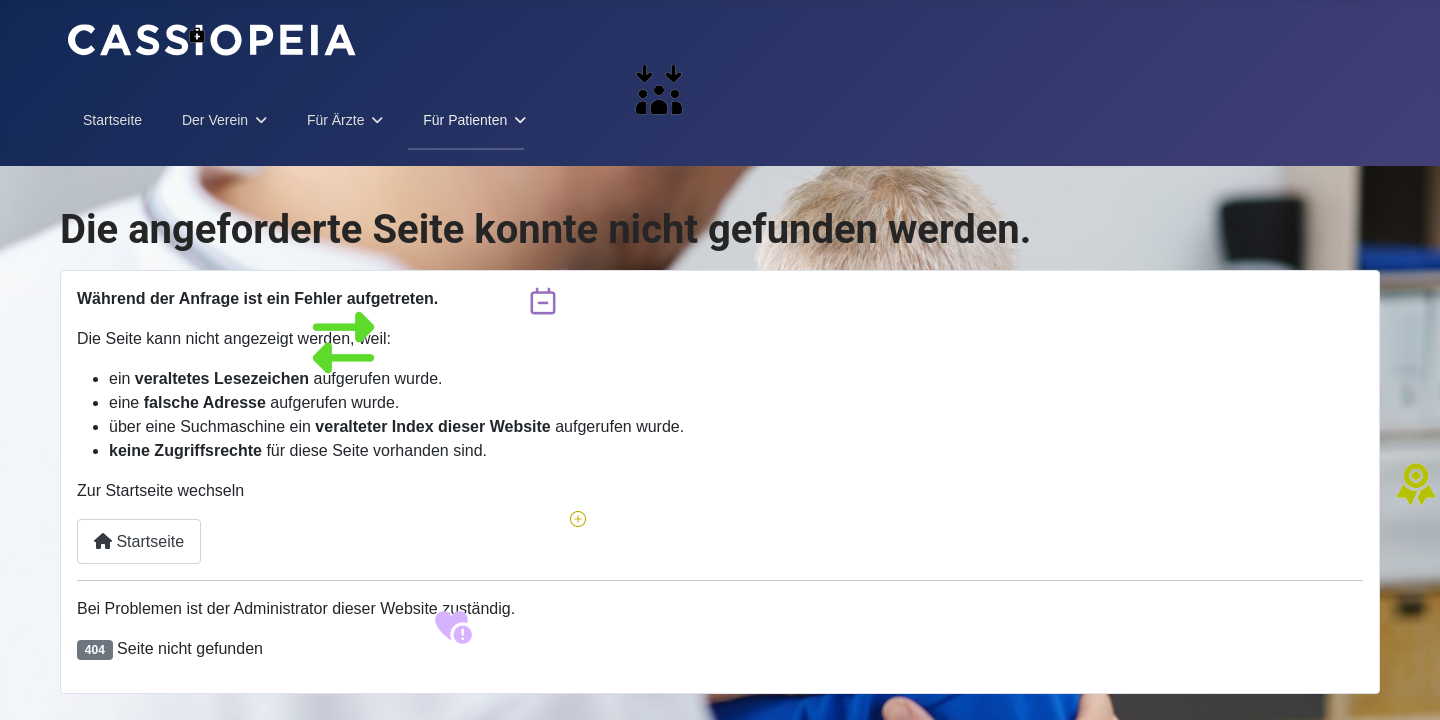 The image size is (1440, 720). Describe the element at coordinates (197, 35) in the screenshot. I see `access medical or health services` at that location.